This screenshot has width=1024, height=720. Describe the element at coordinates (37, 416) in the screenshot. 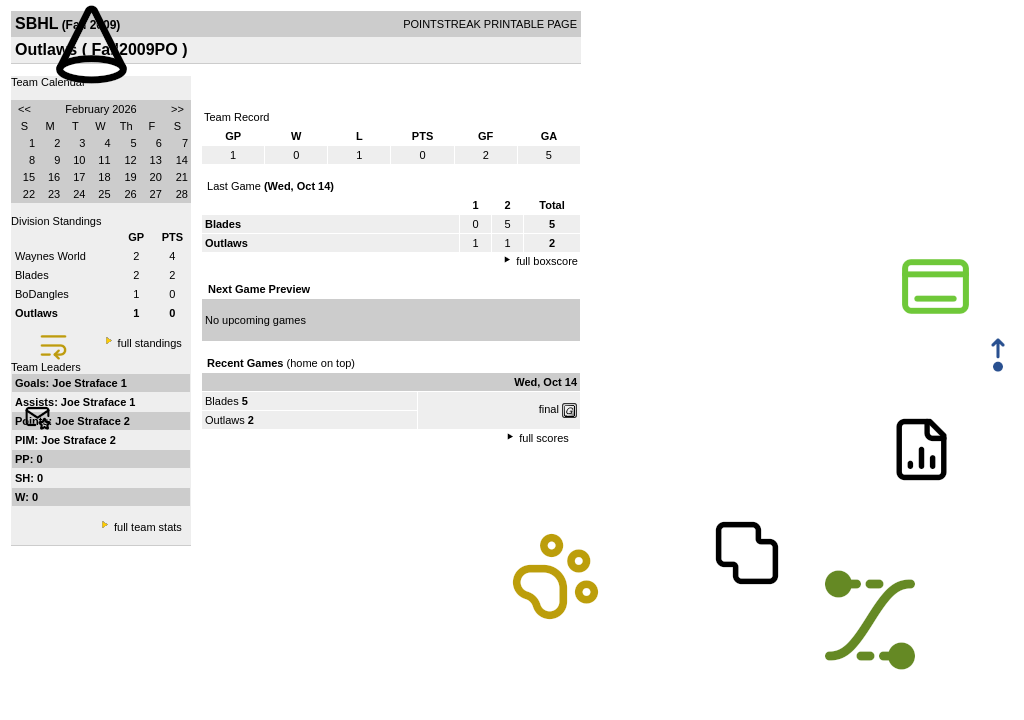

I see `view starred or important emails` at that location.